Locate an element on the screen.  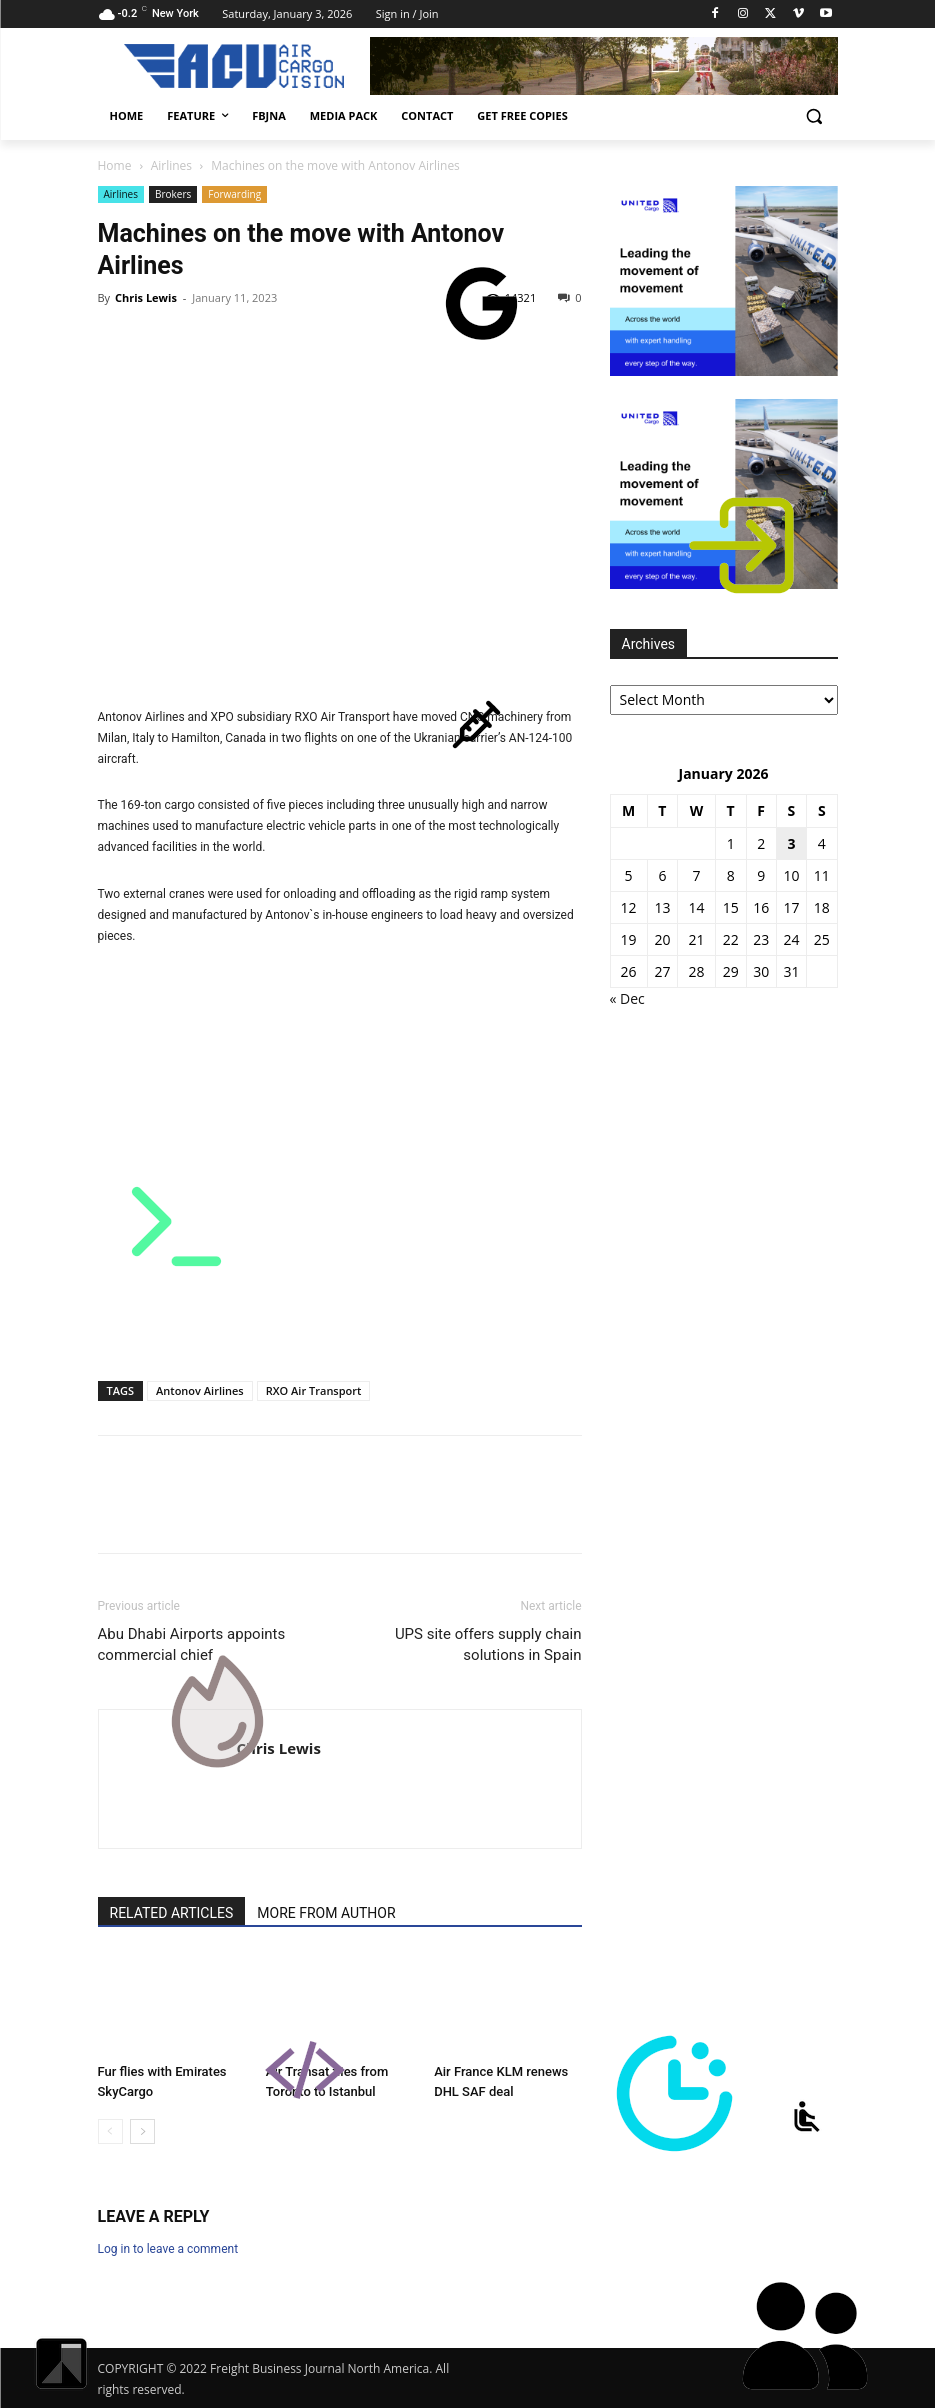
log in to your account is located at coordinates (741, 545).